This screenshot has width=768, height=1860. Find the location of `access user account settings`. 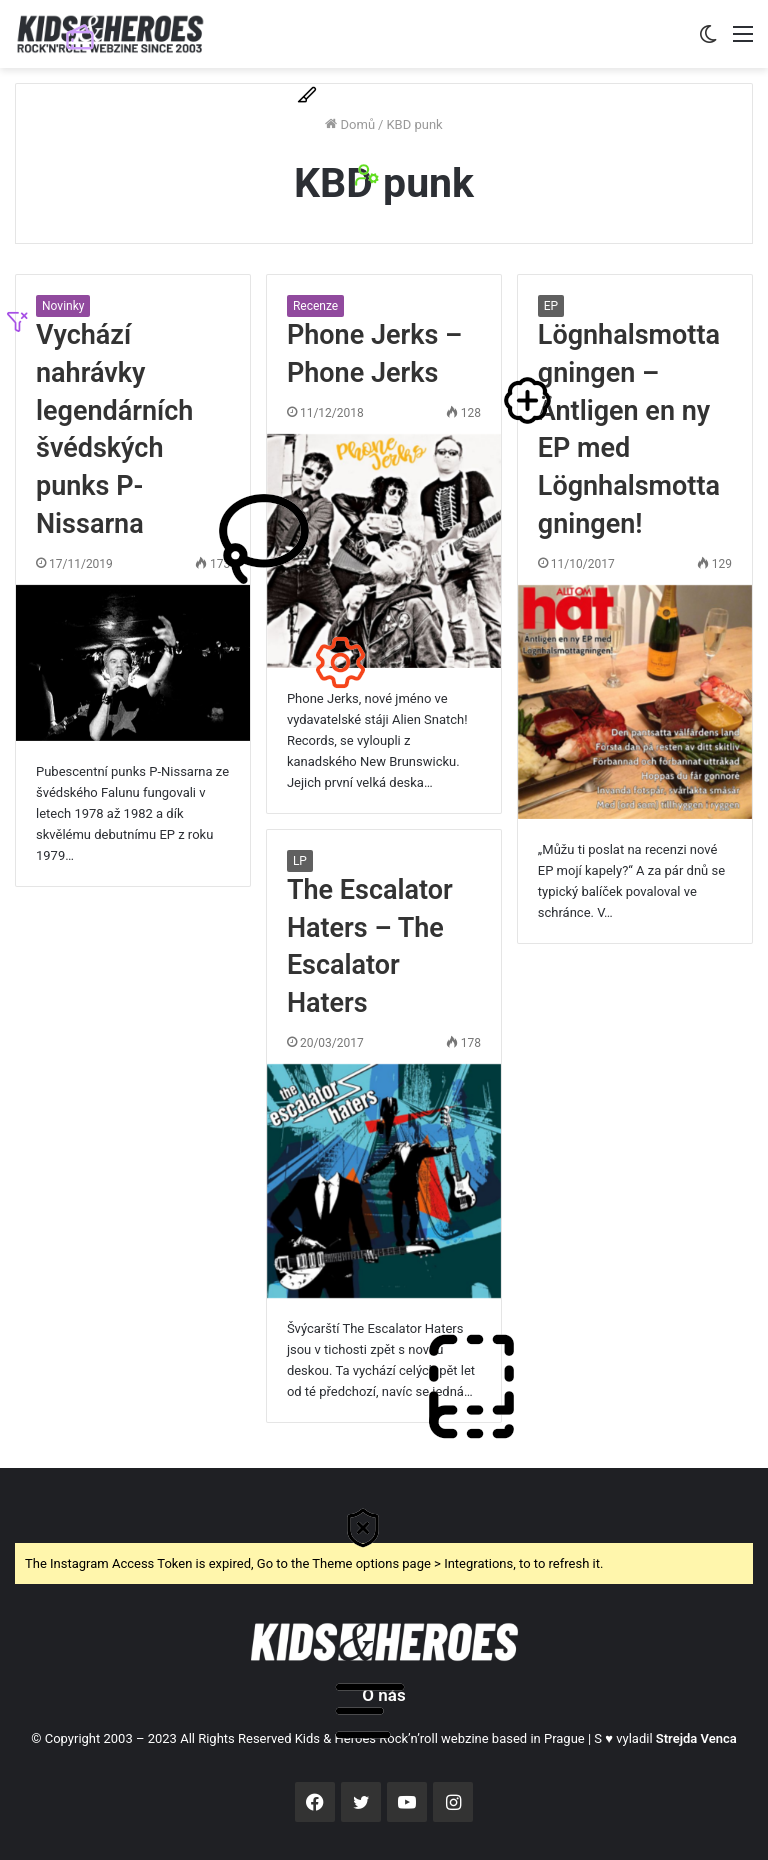

access user account settings is located at coordinates (367, 175).